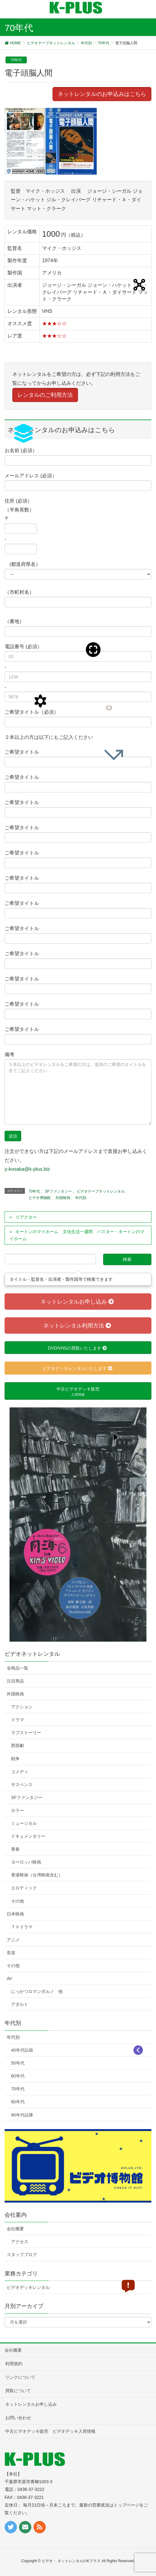 This screenshot has width=156, height=2576. Describe the element at coordinates (109, 708) in the screenshot. I see `turn off or shut down the device` at that location.